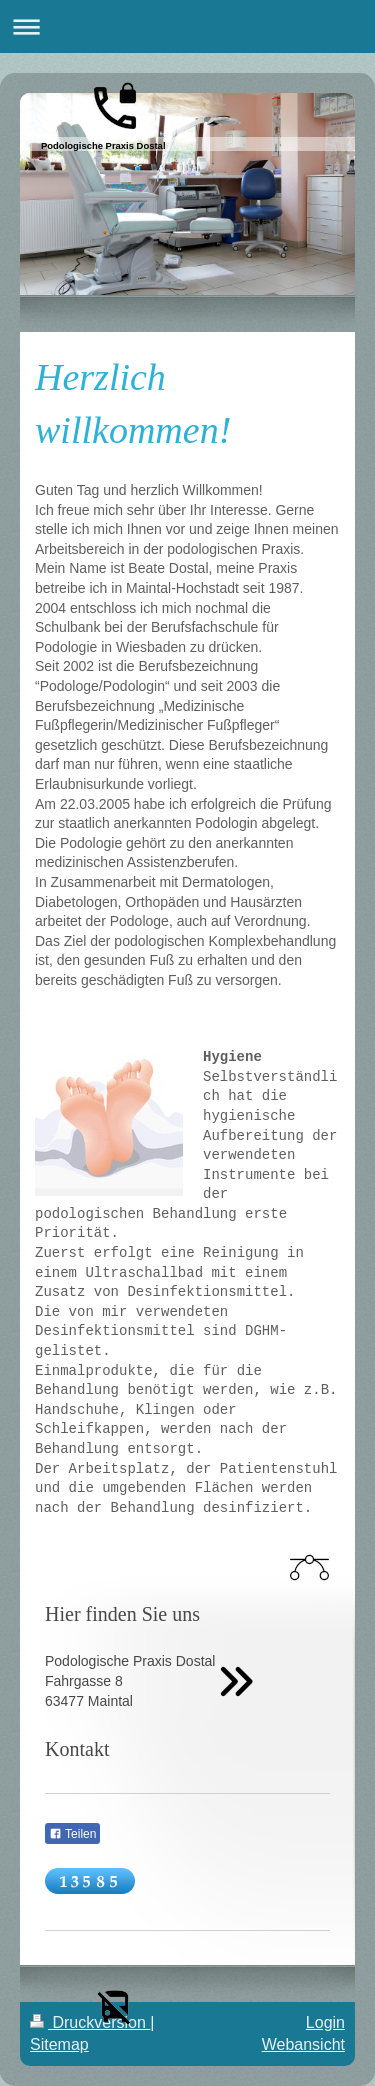 This screenshot has height=2086, width=375. Describe the element at coordinates (115, 2007) in the screenshot. I see `no transfer available at this stop` at that location.